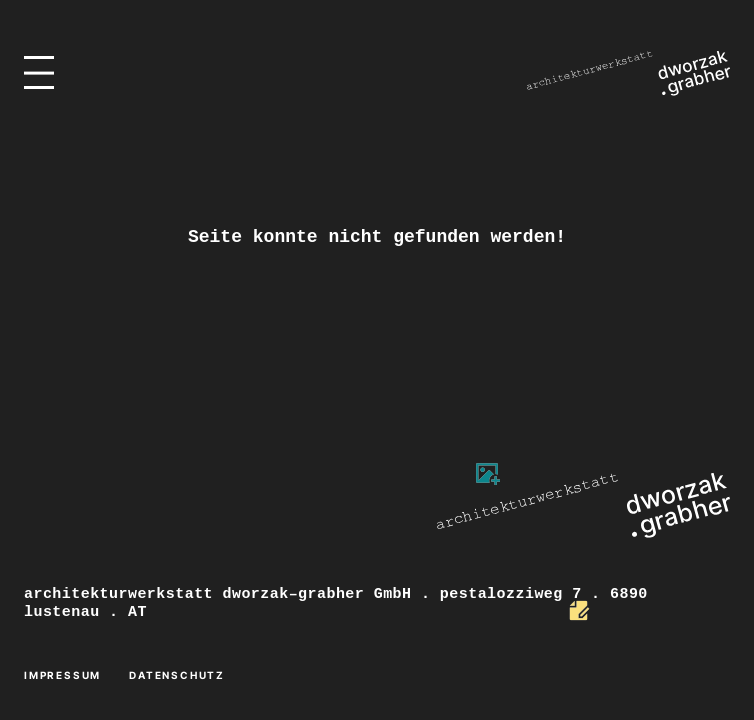 The image size is (754, 720). What do you see at coordinates (578, 610) in the screenshot?
I see `edit document` at bounding box center [578, 610].